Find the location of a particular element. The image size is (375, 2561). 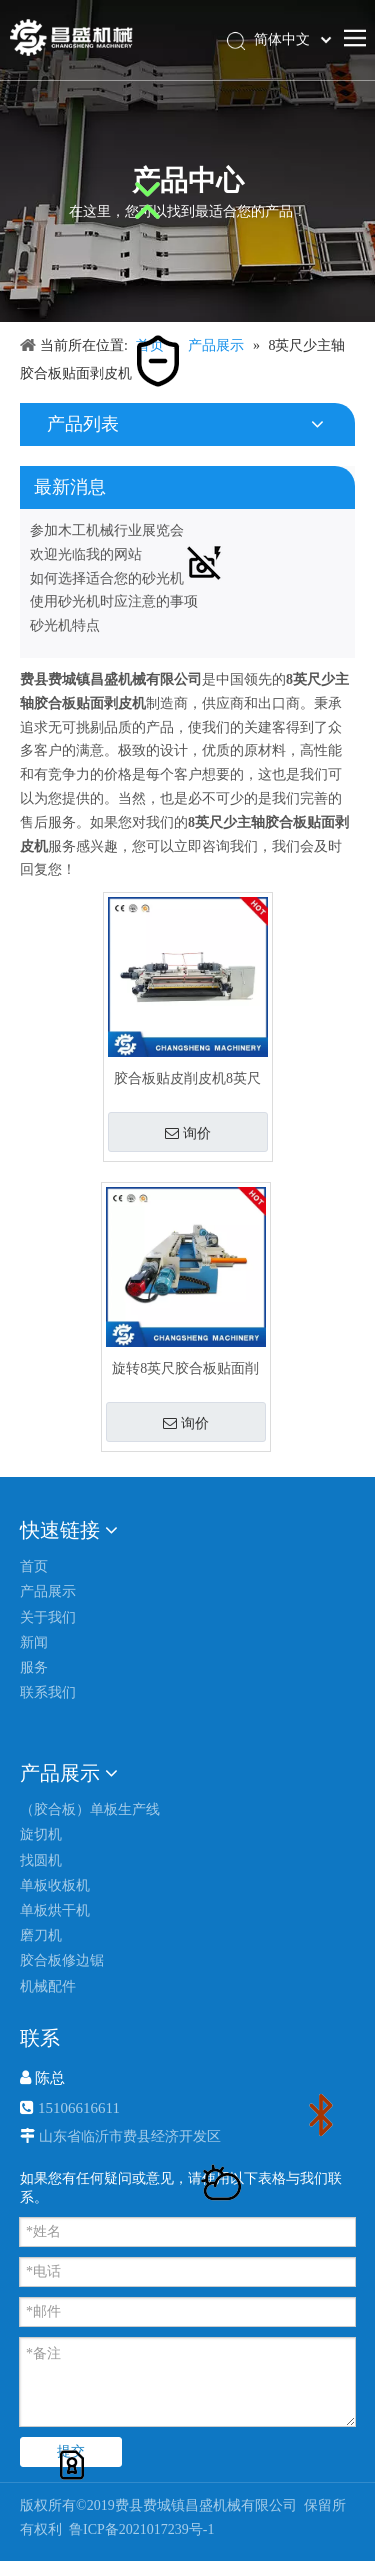

view current weather conditions is located at coordinates (221, 2183).